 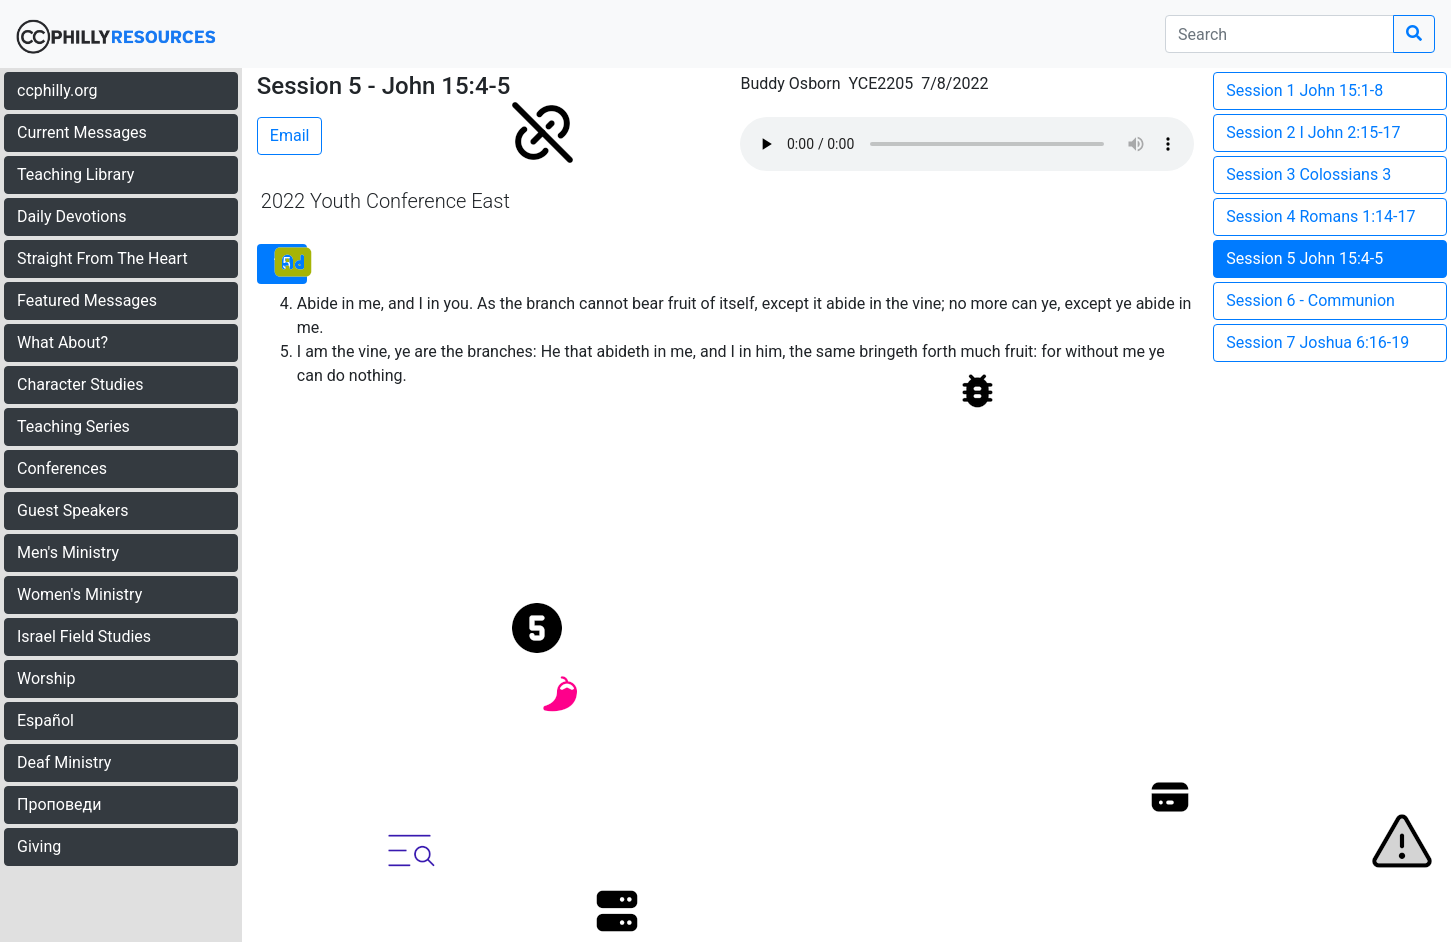 What do you see at coordinates (537, 628) in the screenshot?
I see `indicates step 5 in a multi-step process` at bounding box center [537, 628].